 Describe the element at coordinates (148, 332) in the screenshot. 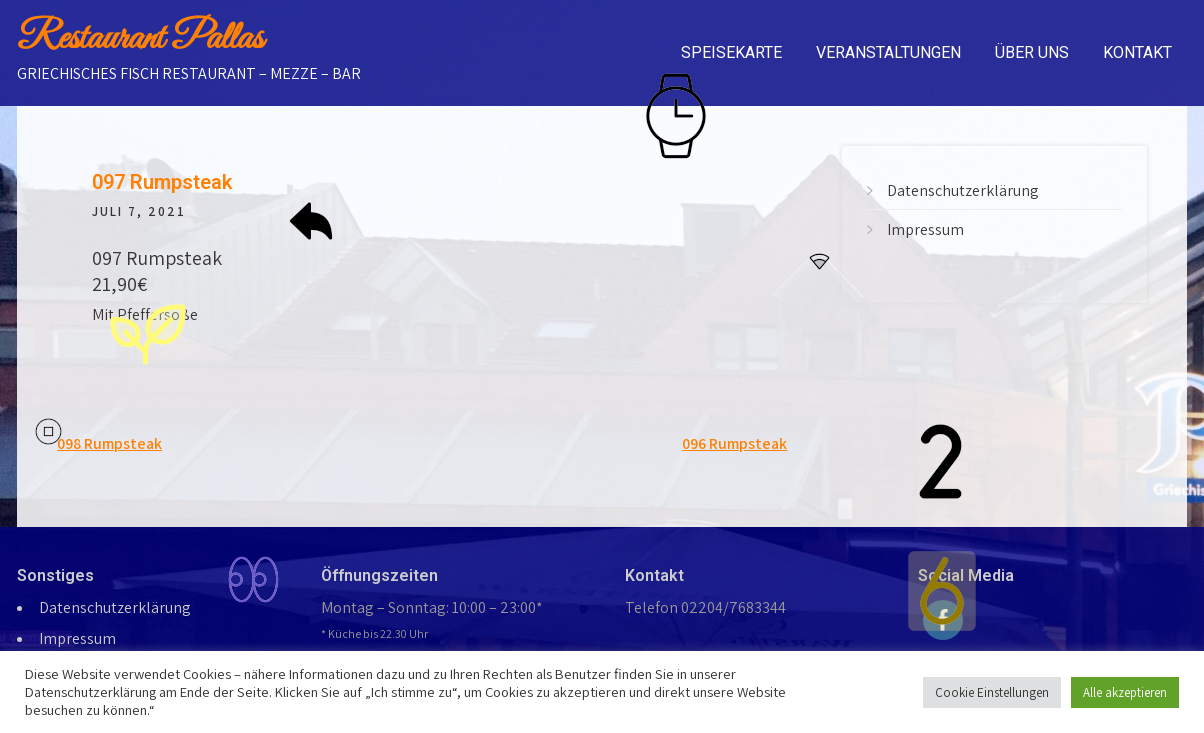

I see `view plant care or gardening features` at that location.